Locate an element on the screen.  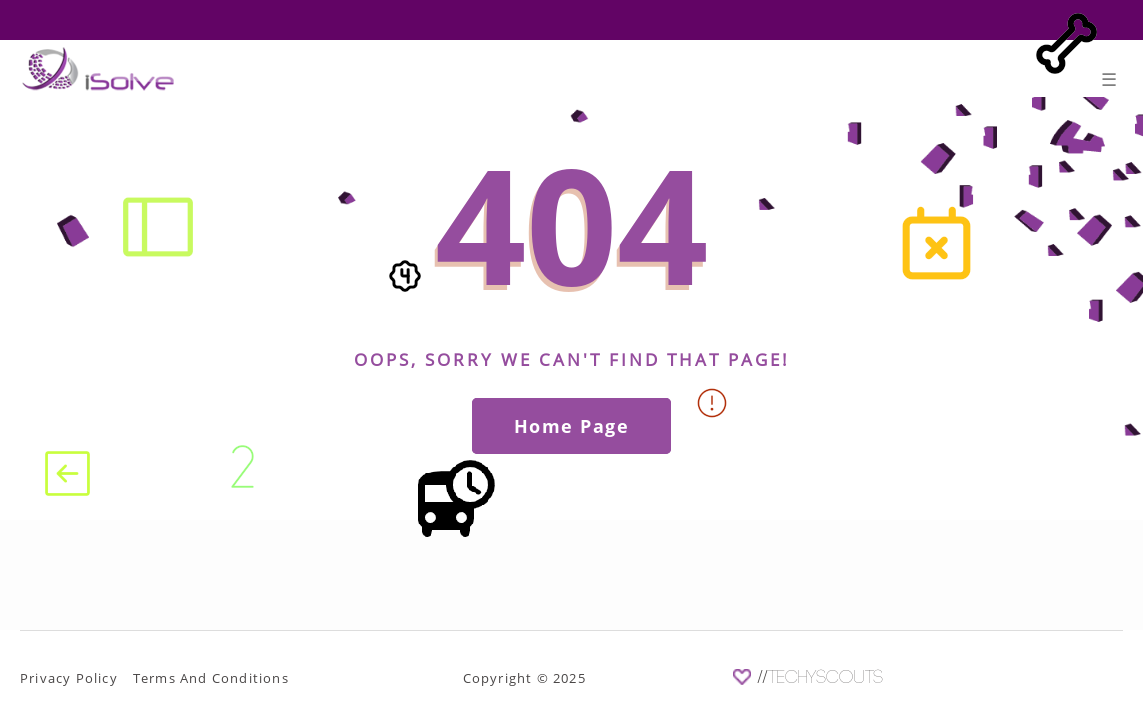
indicates step two in a multi-step process is located at coordinates (242, 466).